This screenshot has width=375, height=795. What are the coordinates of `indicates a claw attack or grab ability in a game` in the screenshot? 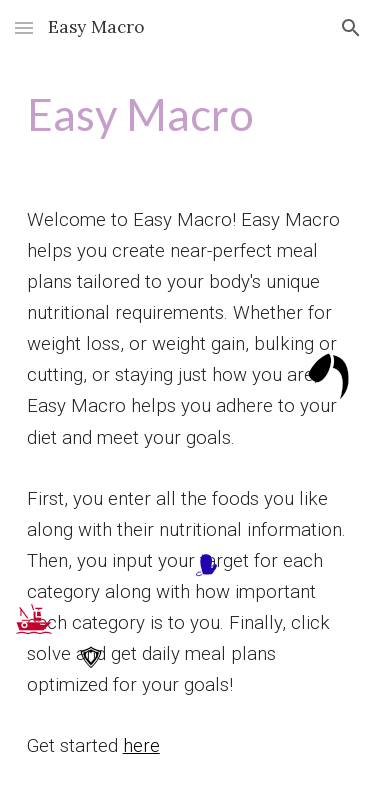 It's located at (328, 376).